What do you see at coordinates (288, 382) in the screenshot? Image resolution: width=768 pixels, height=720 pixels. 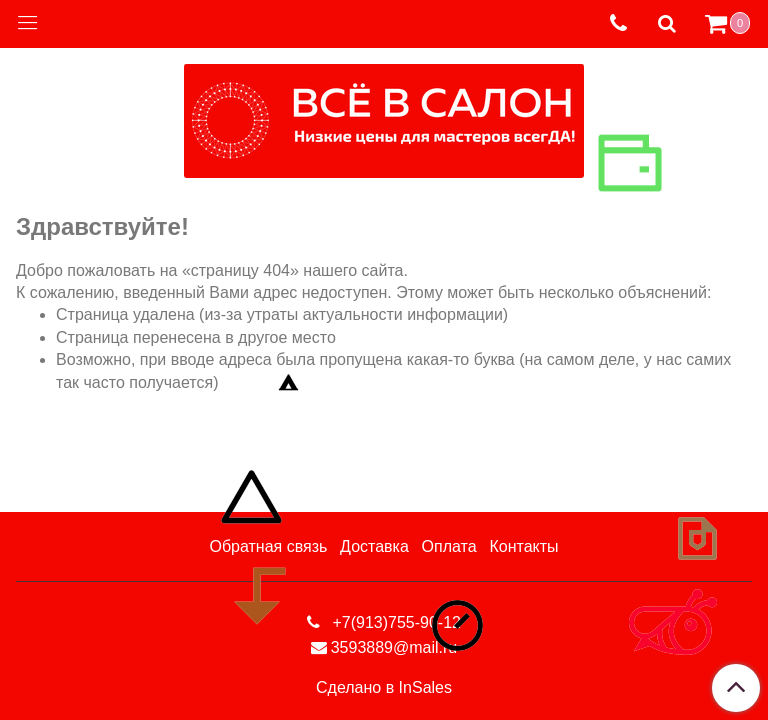 I see `view campground or camping locations` at bounding box center [288, 382].